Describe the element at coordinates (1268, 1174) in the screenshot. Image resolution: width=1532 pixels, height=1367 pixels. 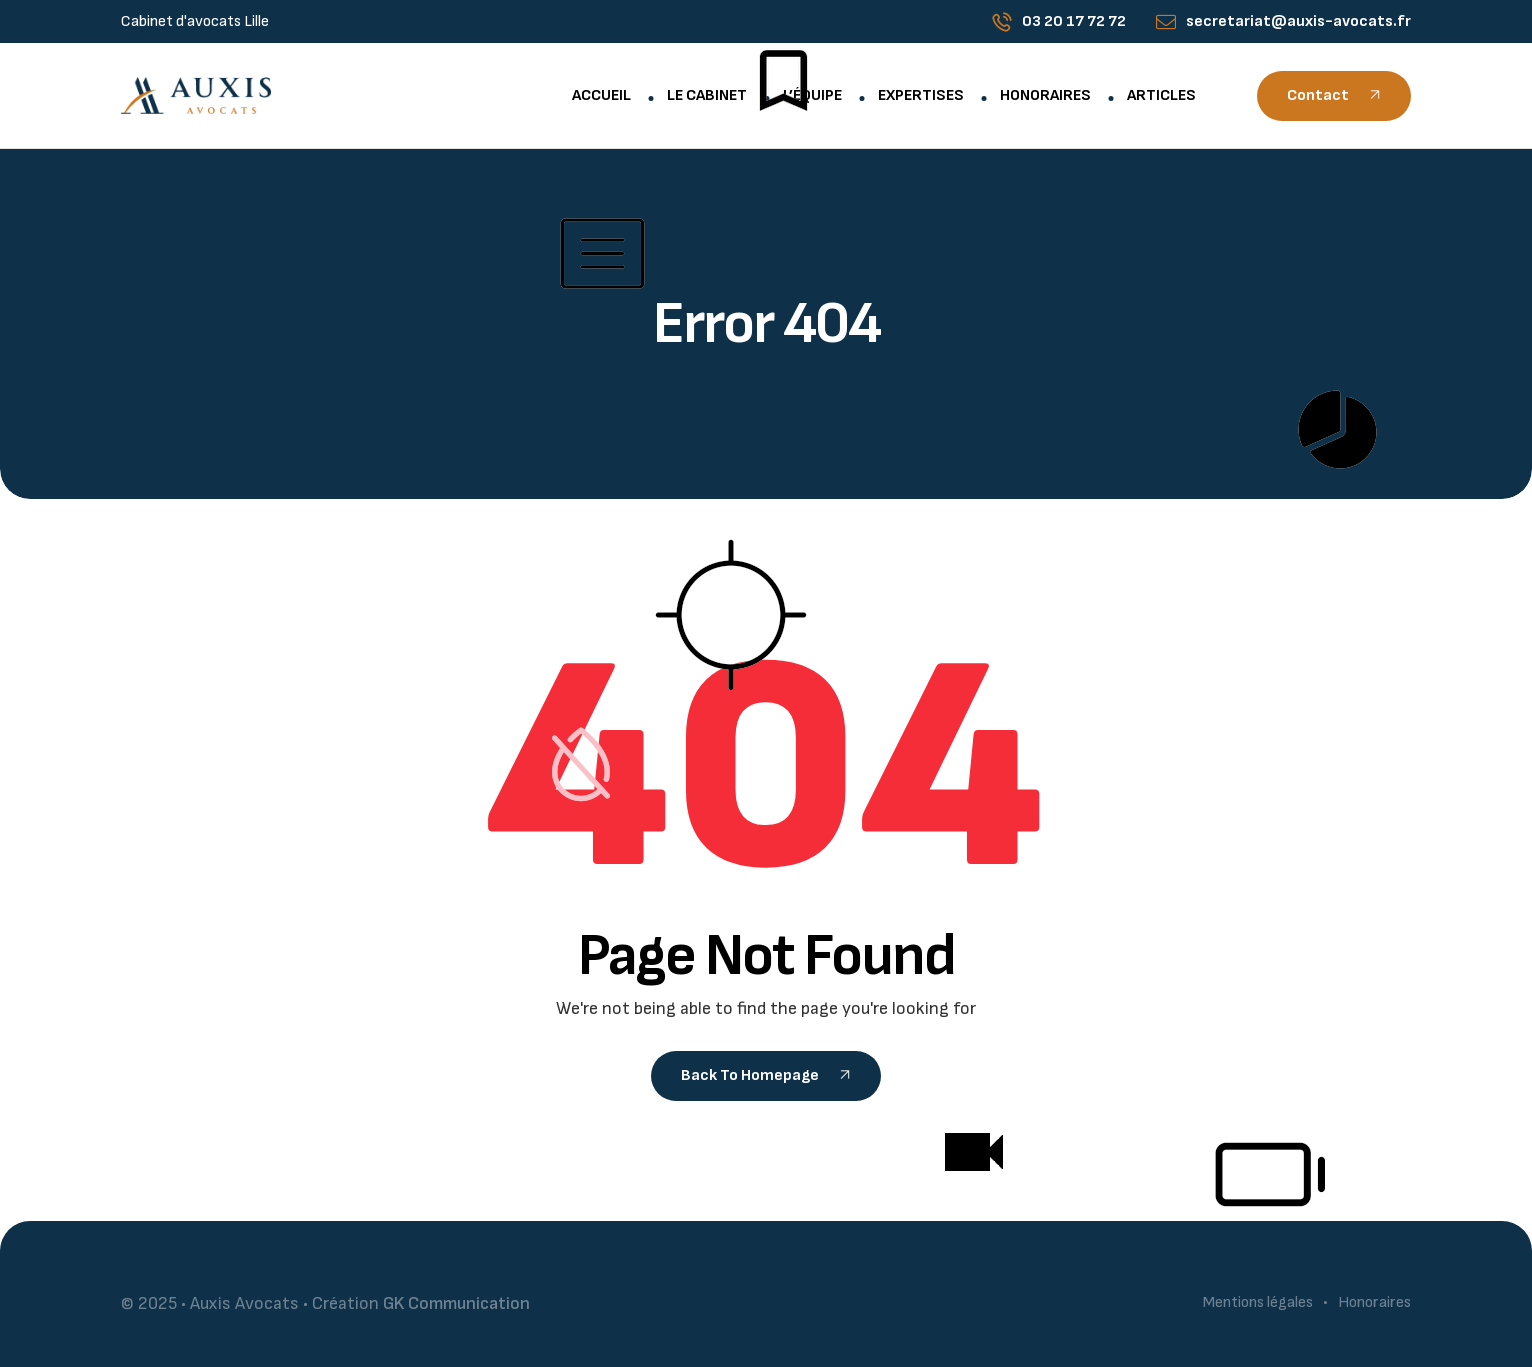
I see `indicates battery is completely drained` at that location.